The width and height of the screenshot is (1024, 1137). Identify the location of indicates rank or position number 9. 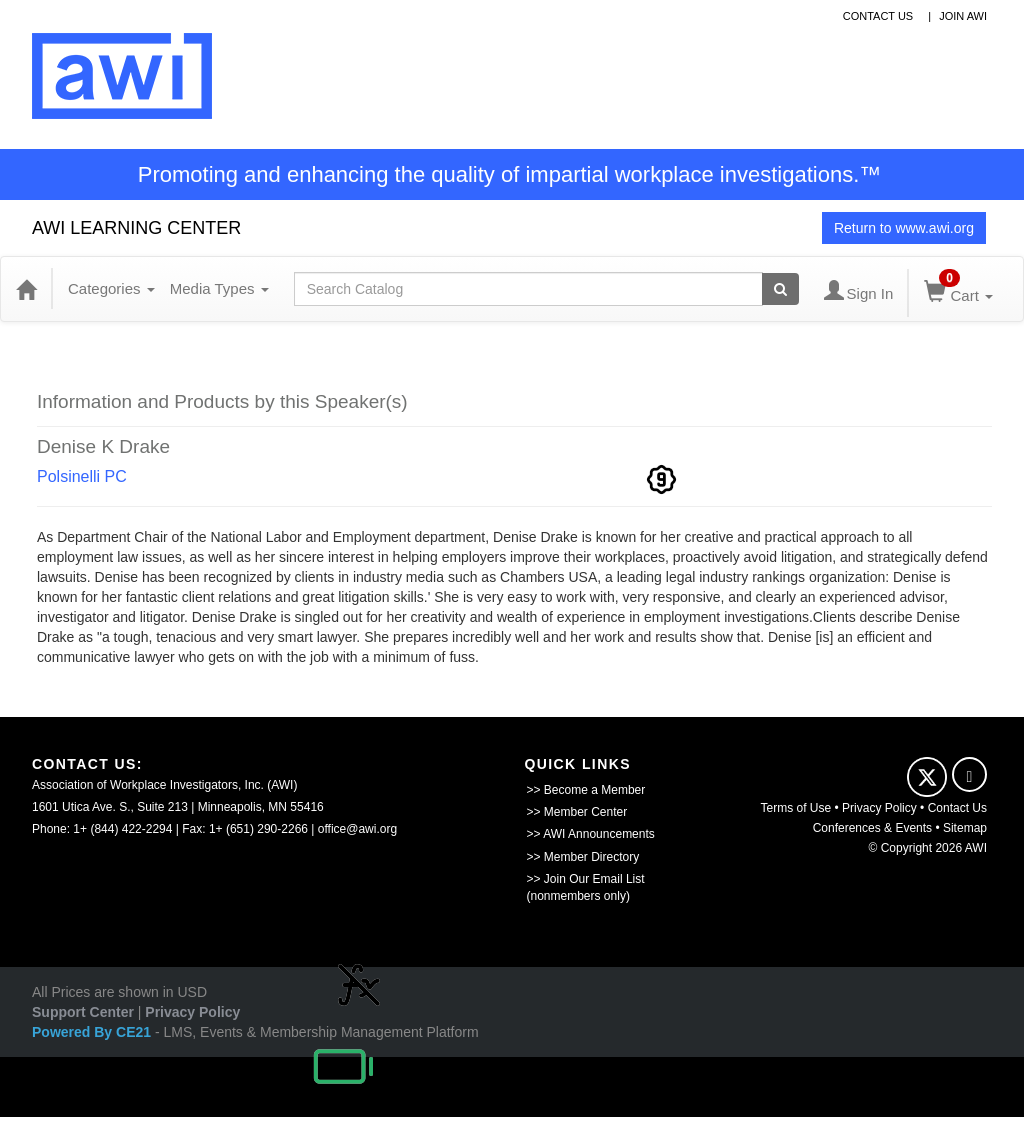
(661, 479).